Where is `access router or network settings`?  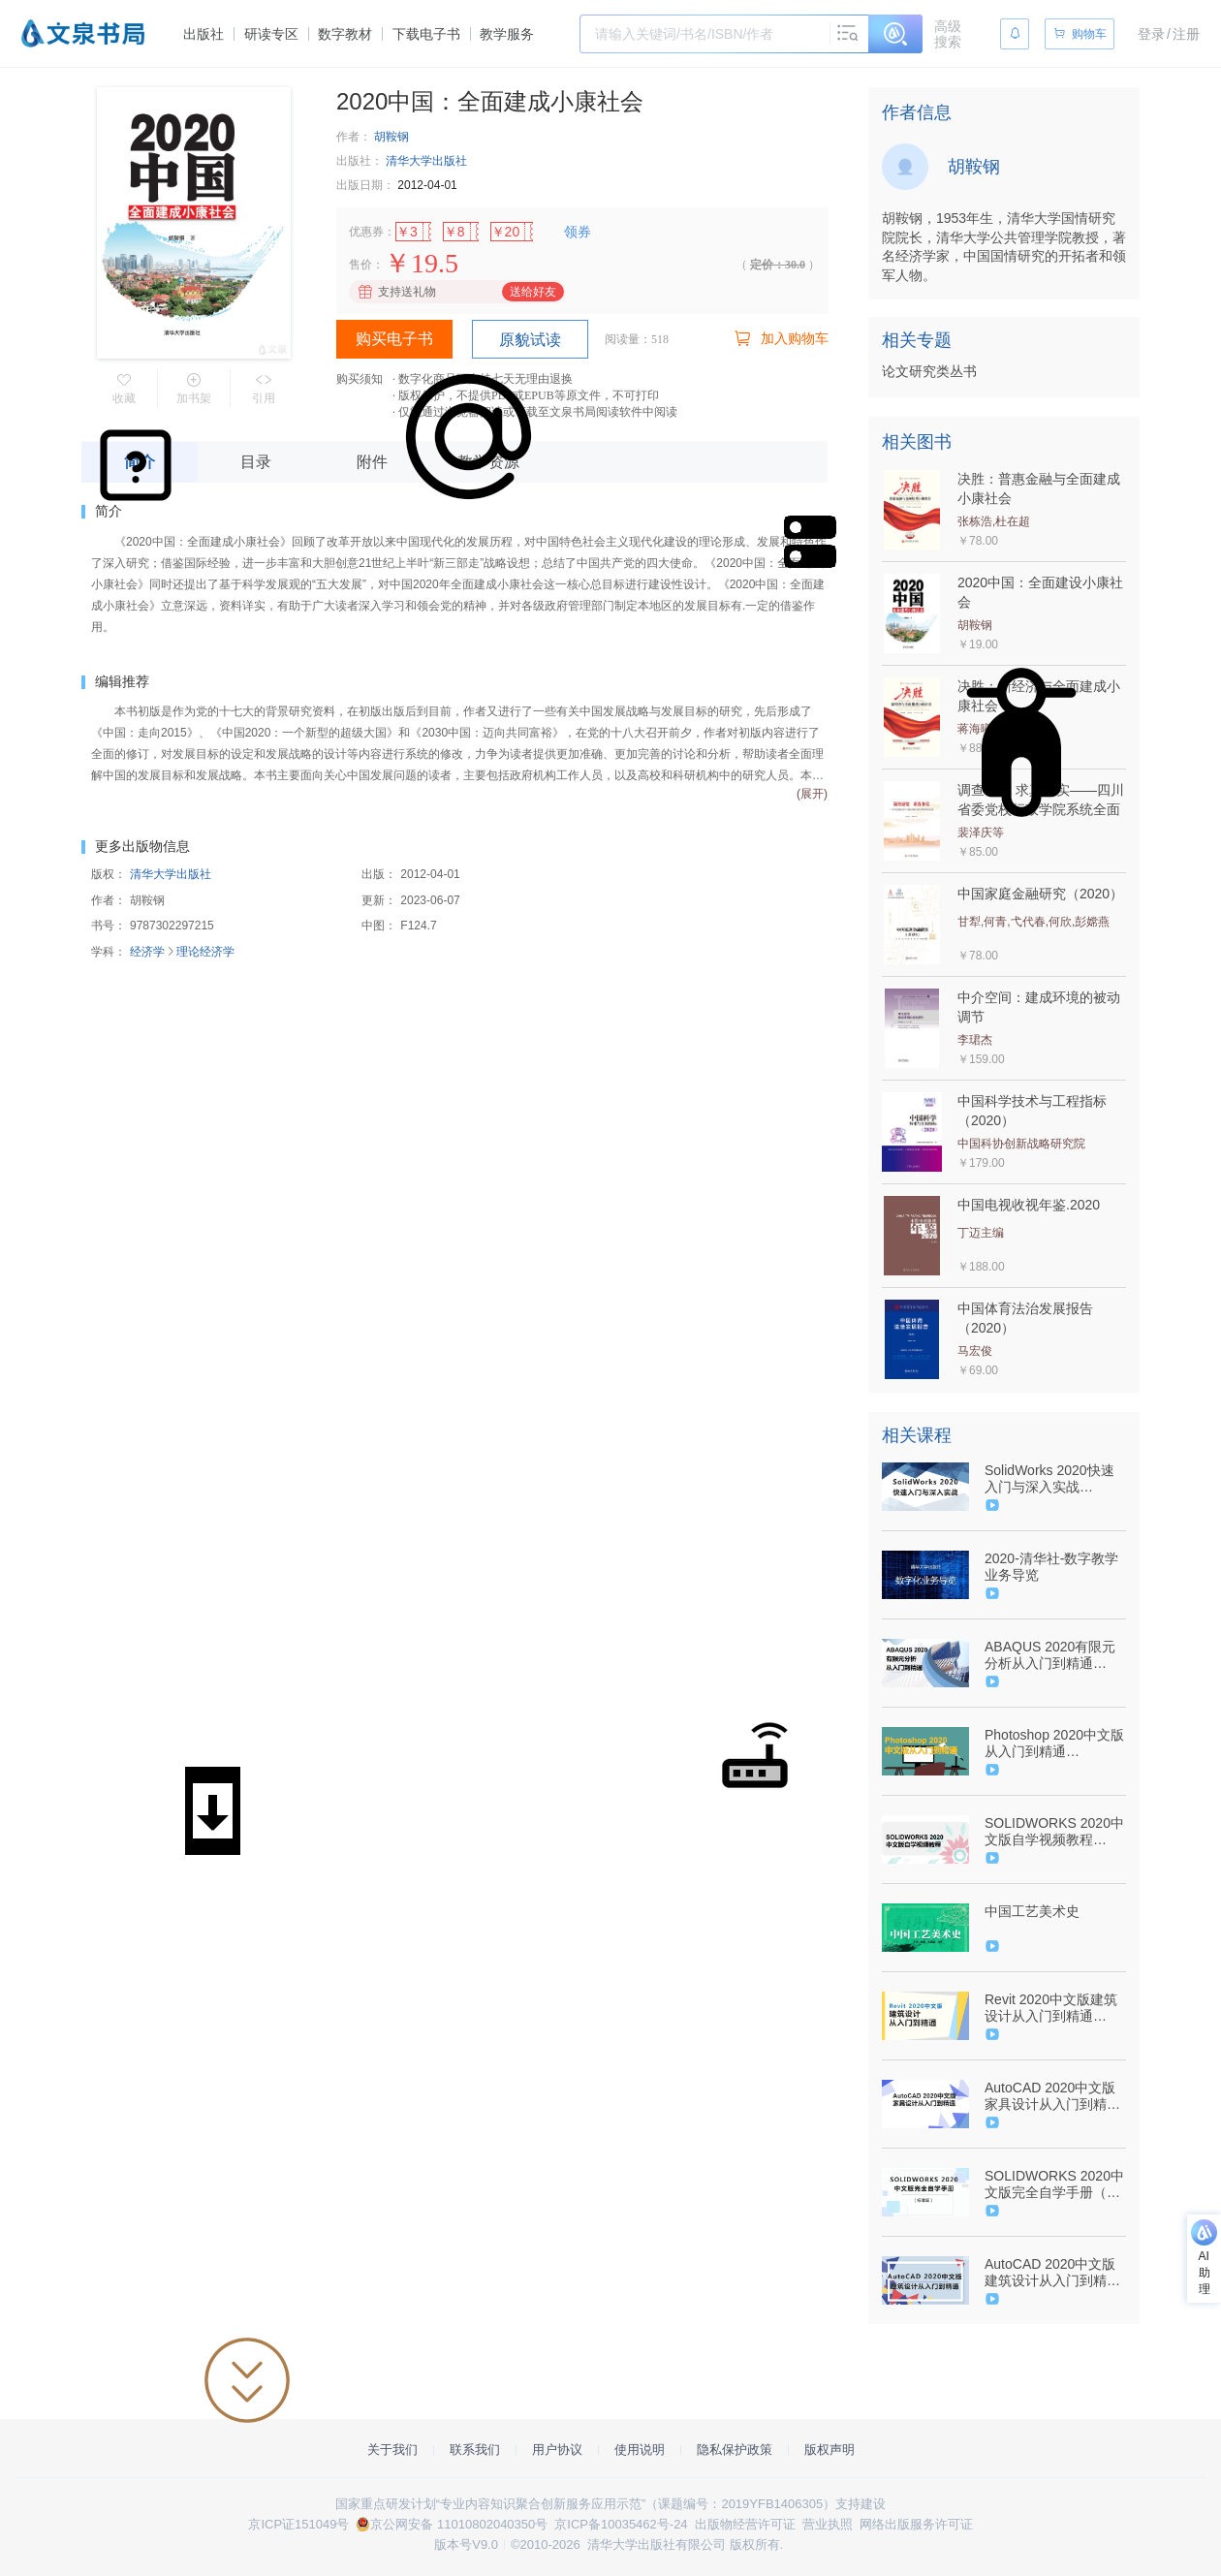 access router or network settings is located at coordinates (755, 1755).